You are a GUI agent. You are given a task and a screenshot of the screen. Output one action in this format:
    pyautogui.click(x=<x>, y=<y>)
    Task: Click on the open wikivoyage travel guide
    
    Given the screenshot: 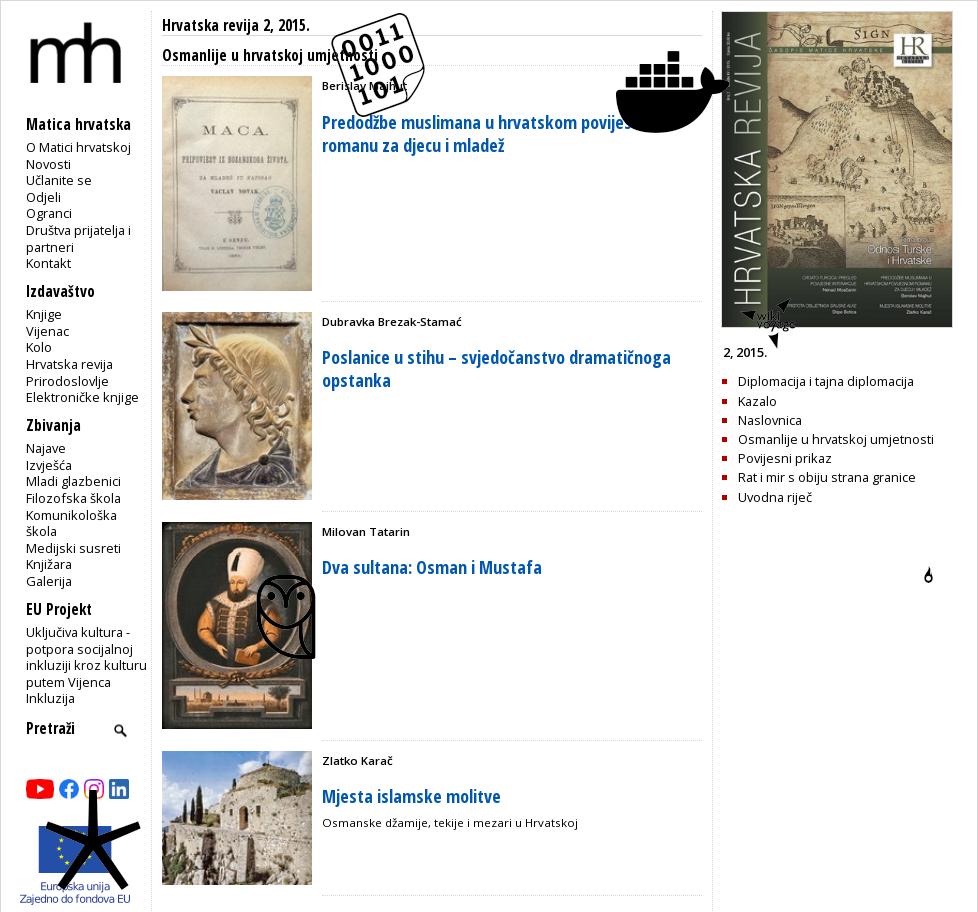 What is the action you would take?
    pyautogui.click(x=767, y=323)
    